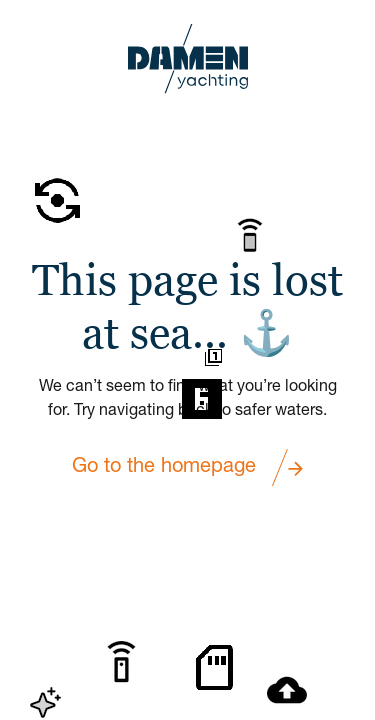  What do you see at coordinates (250, 236) in the screenshot?
I see `enable speakerphone during a call` at bounding box center [250, 236].